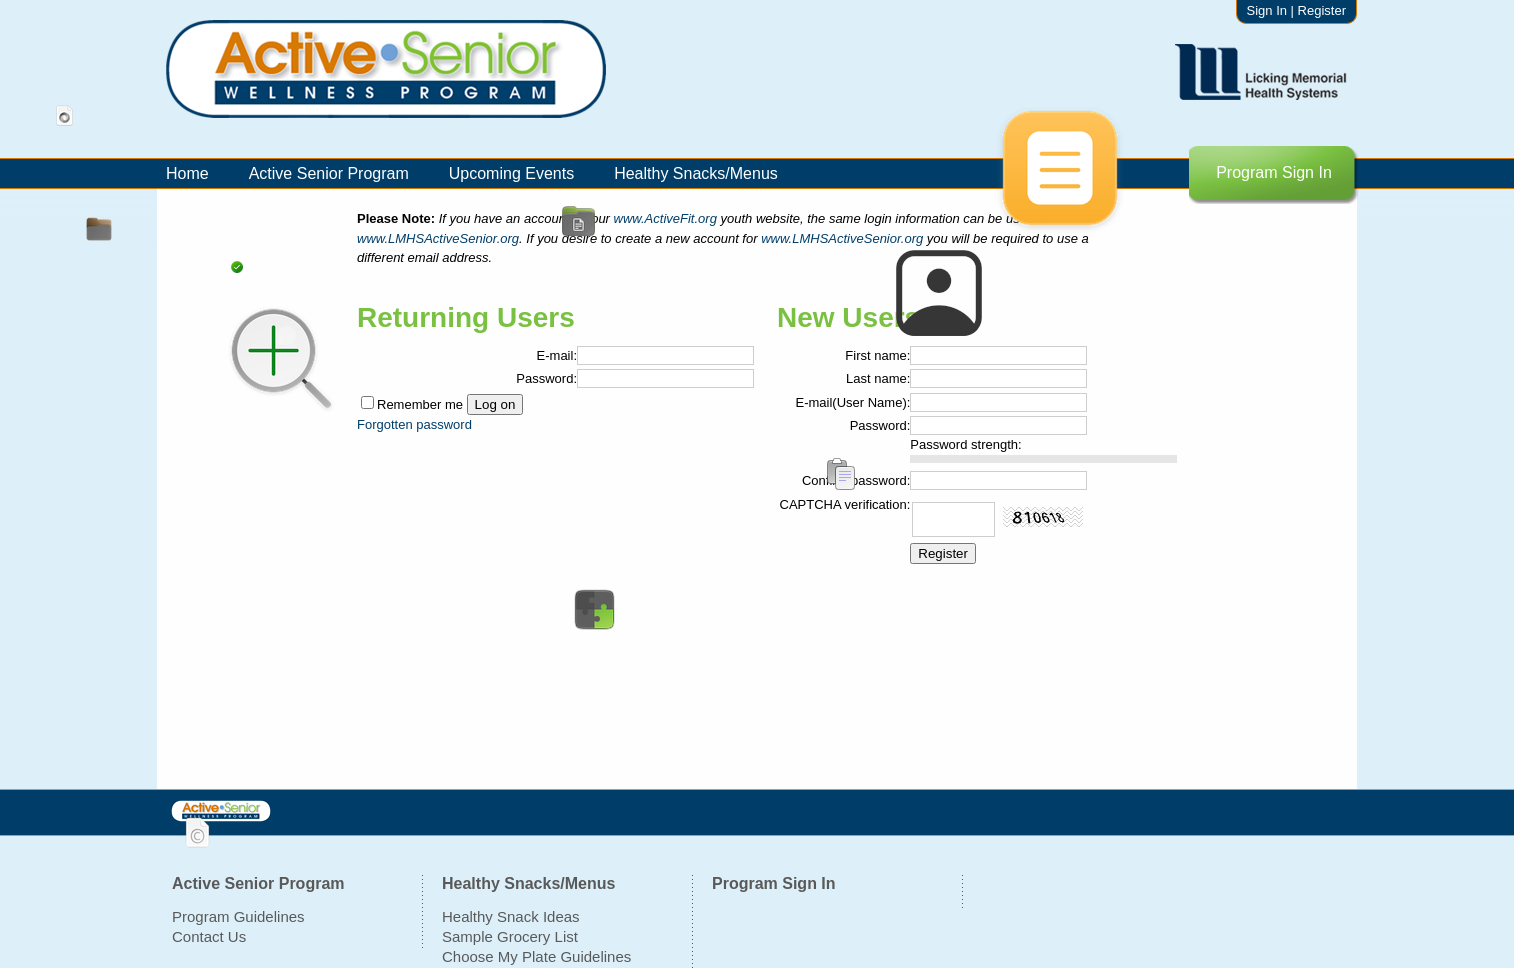 This screenshot has width=1514, height=968. Describe the element at coordinates (99, 229) in the screenshot. I see `indicates a folder is ready to accept dragged items` at that location.